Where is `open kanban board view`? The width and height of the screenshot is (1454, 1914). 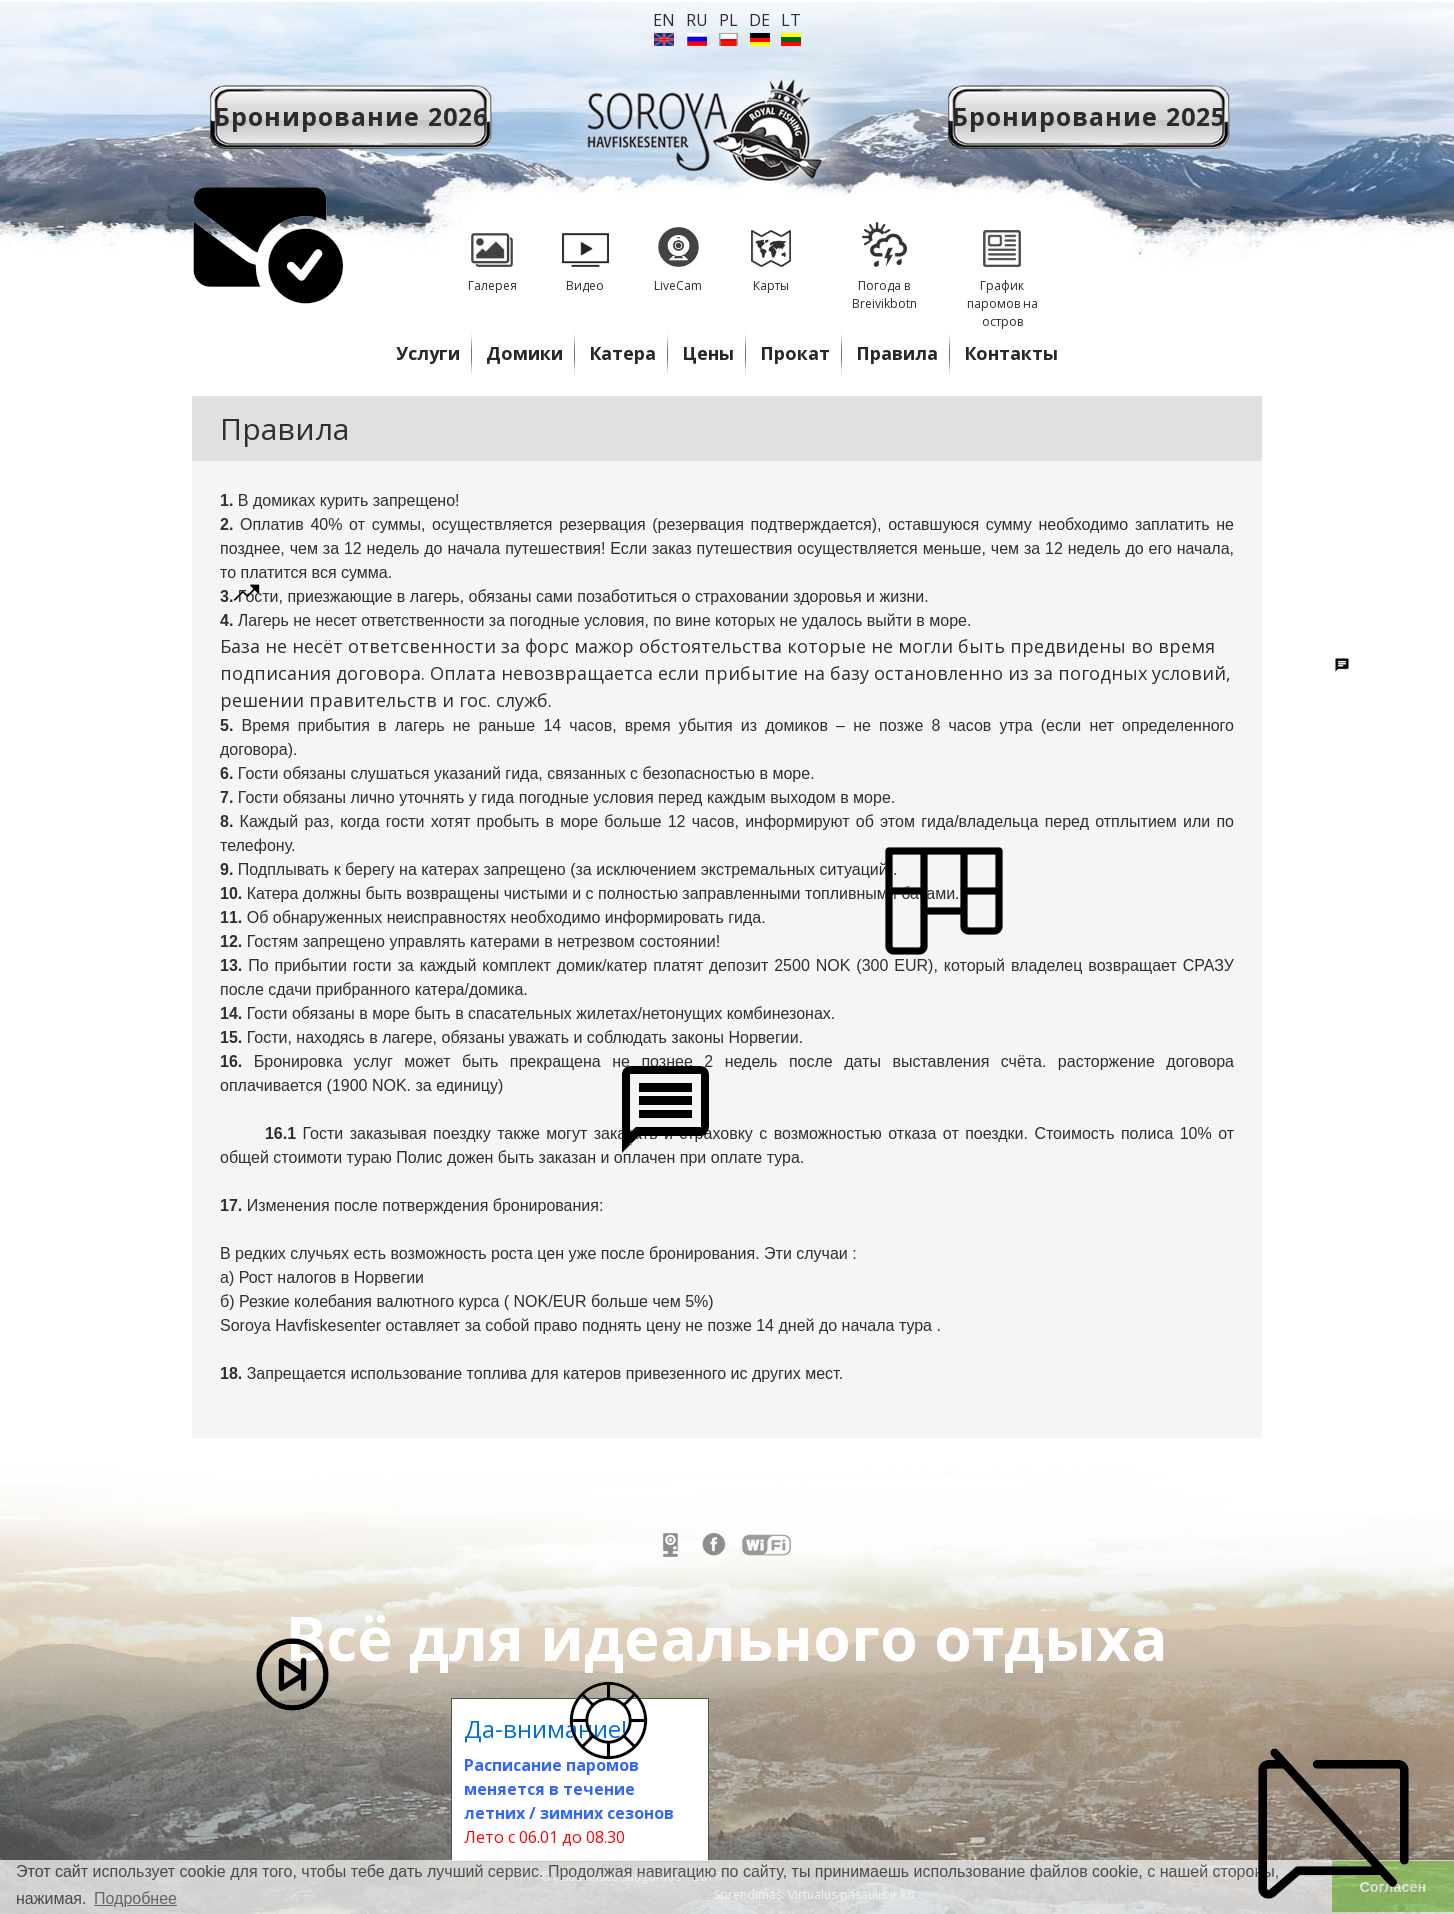 open kanban board view is located at coordinates (944, 896).